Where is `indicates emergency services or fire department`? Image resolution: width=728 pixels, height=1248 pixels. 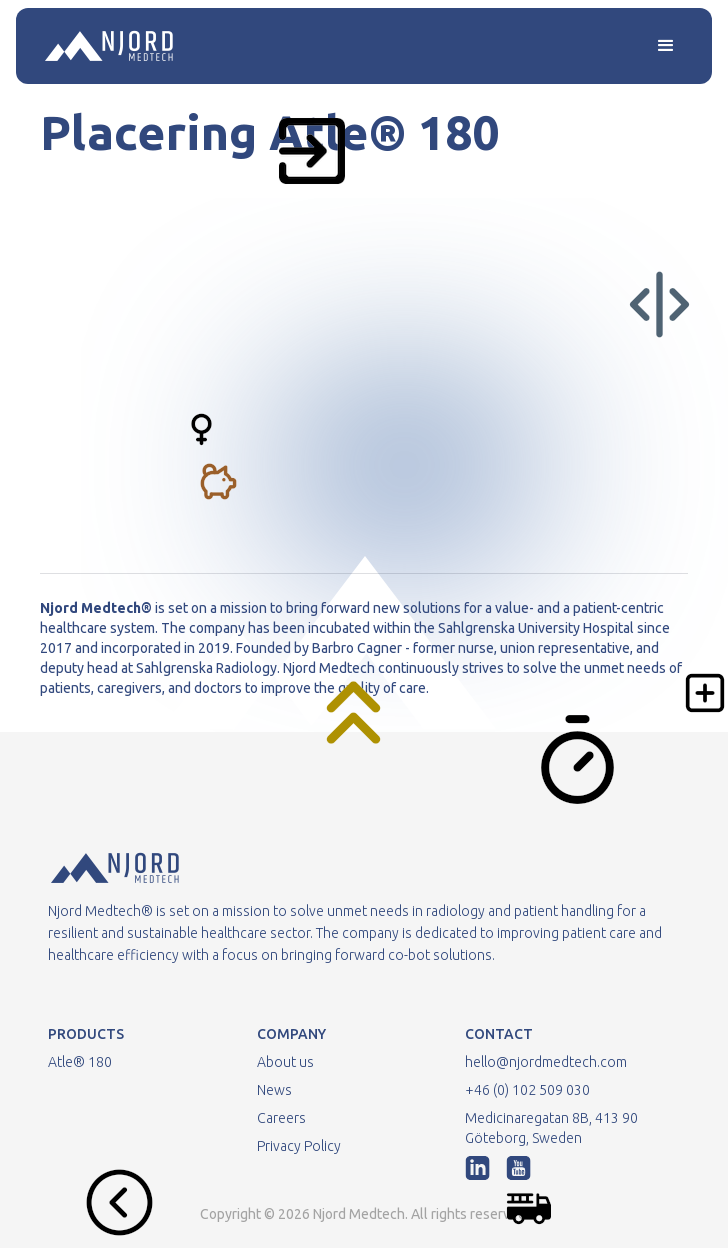 indicates emergency services or fire department is located at coordinates (527, 1206).